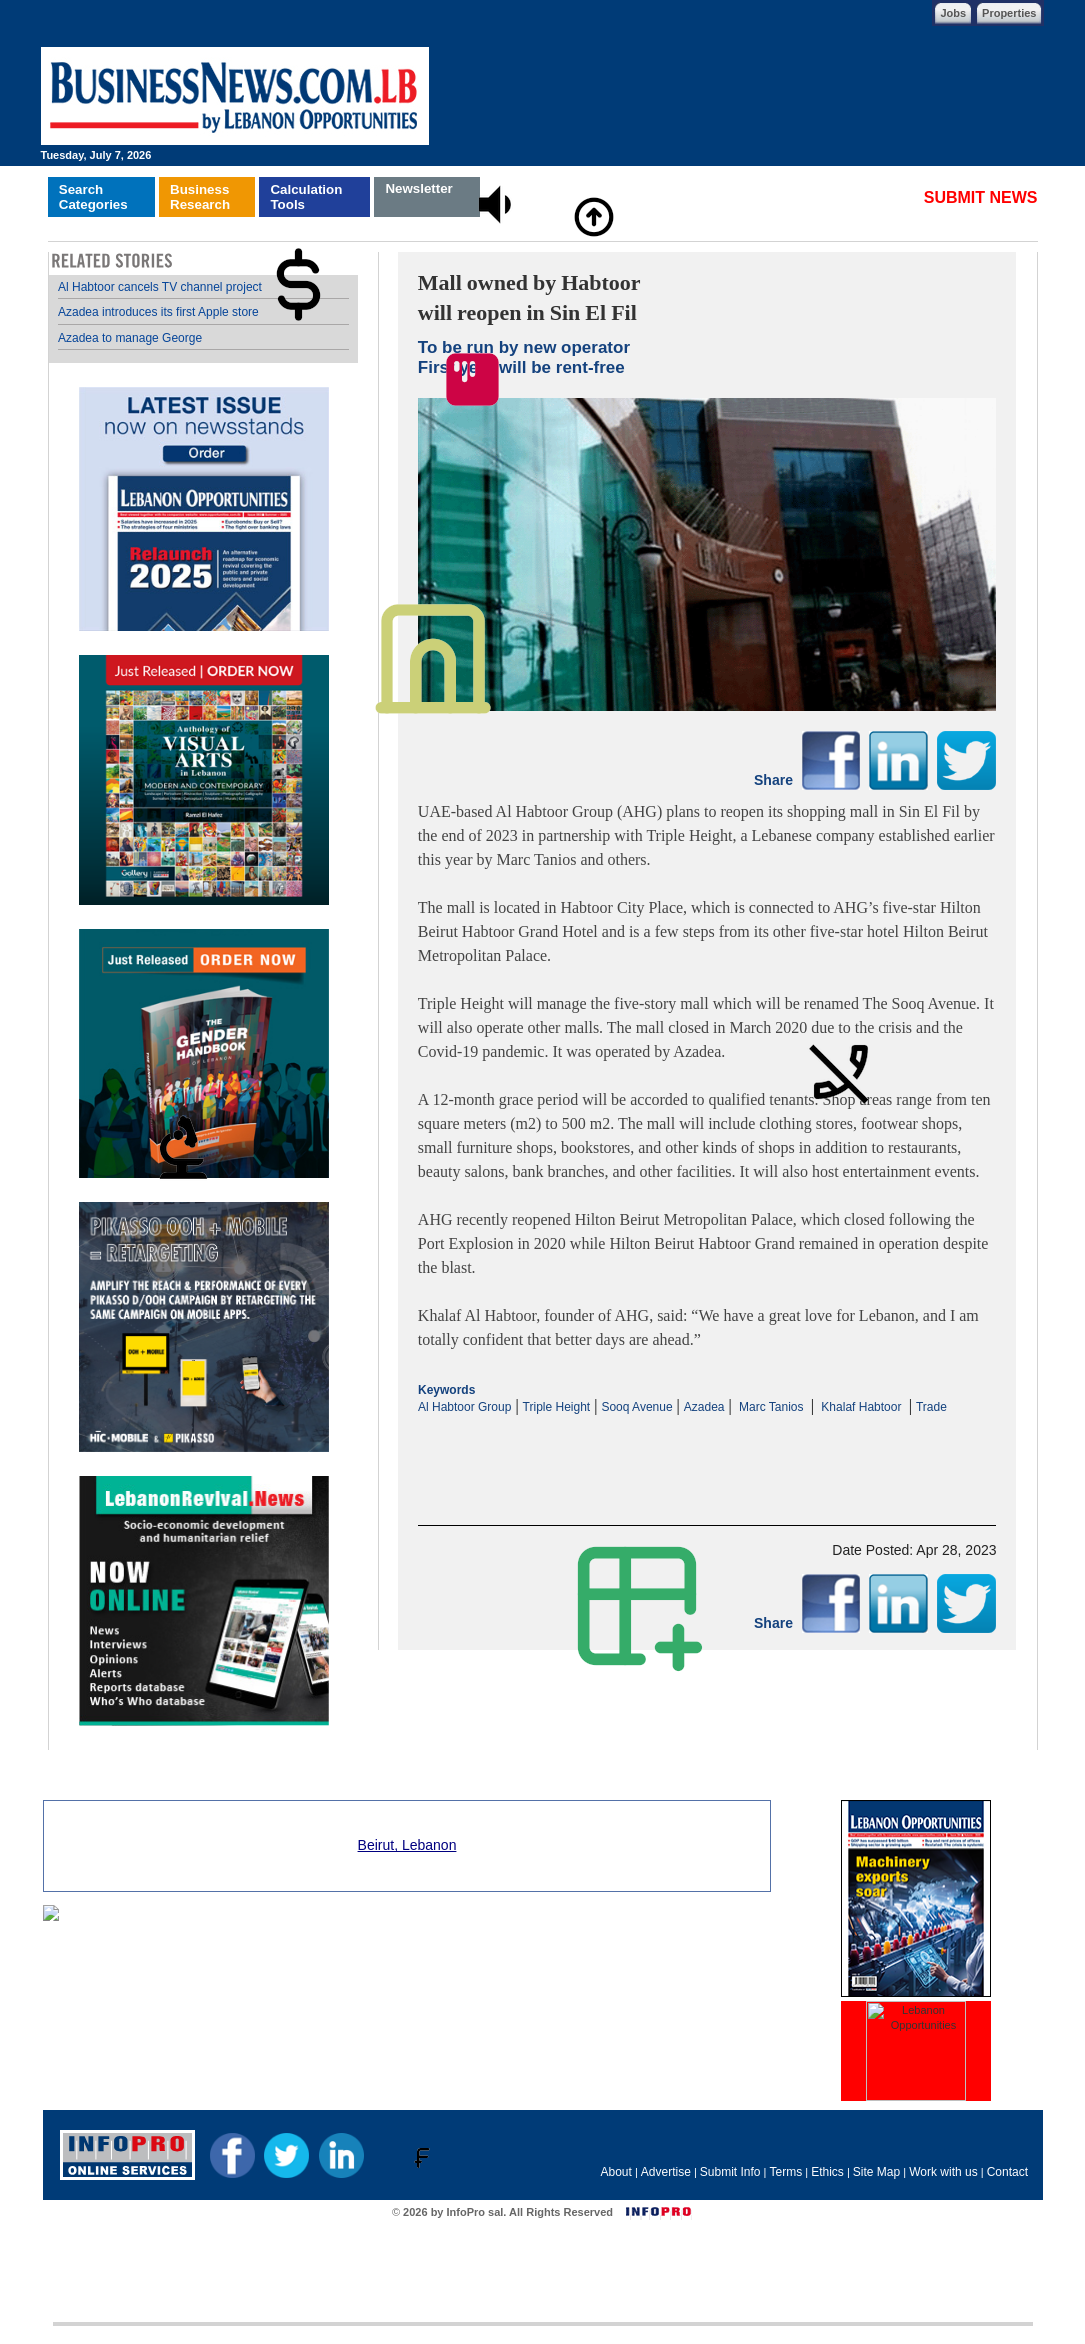  Describe the element at coordinates (183, 1148) in the screenshot. I see `access biotech or laboratory features` at that location.